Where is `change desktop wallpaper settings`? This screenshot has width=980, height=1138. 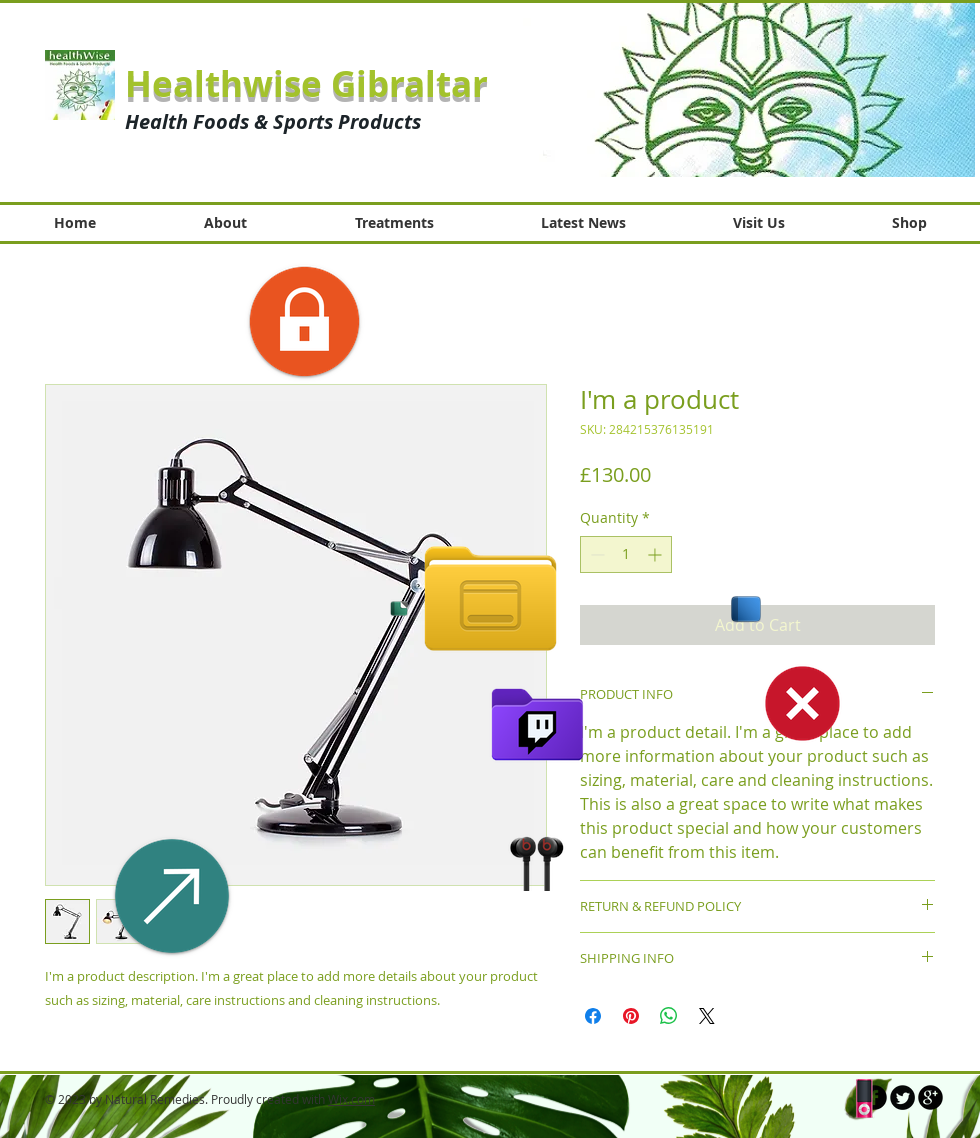 change desktop wallpaper settings is located at coordinates (399, 608).